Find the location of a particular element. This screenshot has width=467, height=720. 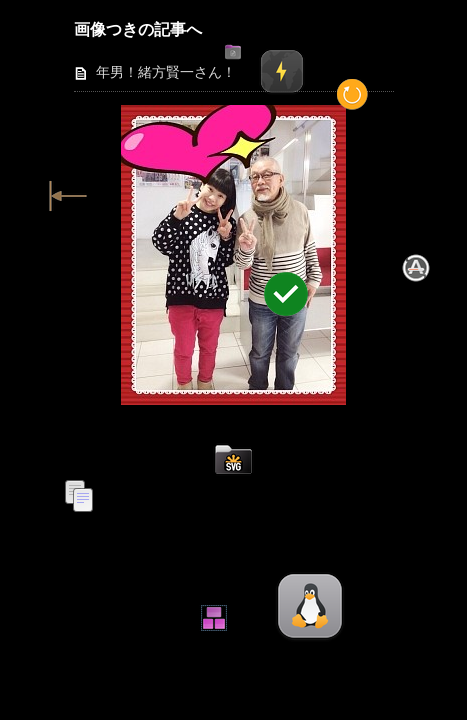

select all items in the current view is located at coordinates (214, 618).